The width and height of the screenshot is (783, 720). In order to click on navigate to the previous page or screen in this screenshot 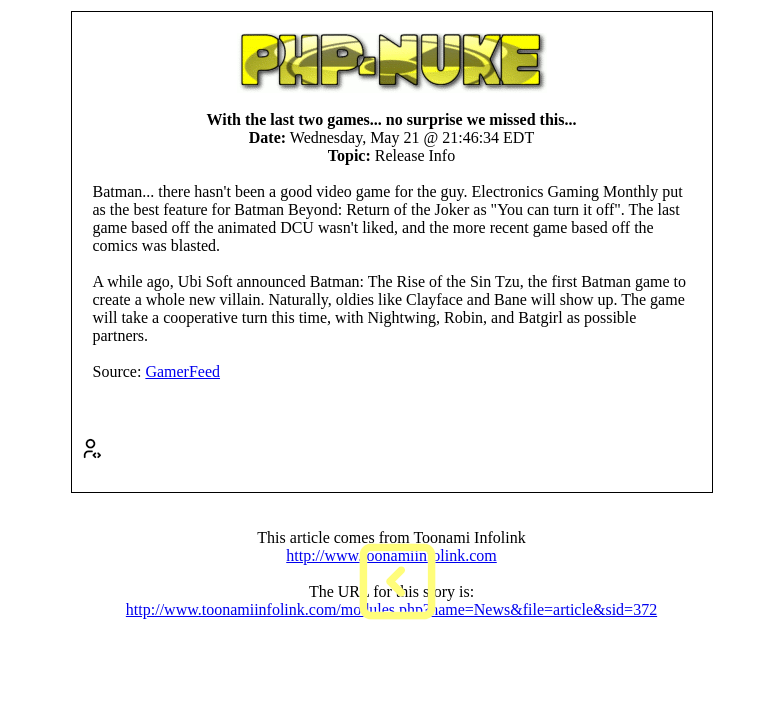, I will do `click(397, 581)`.